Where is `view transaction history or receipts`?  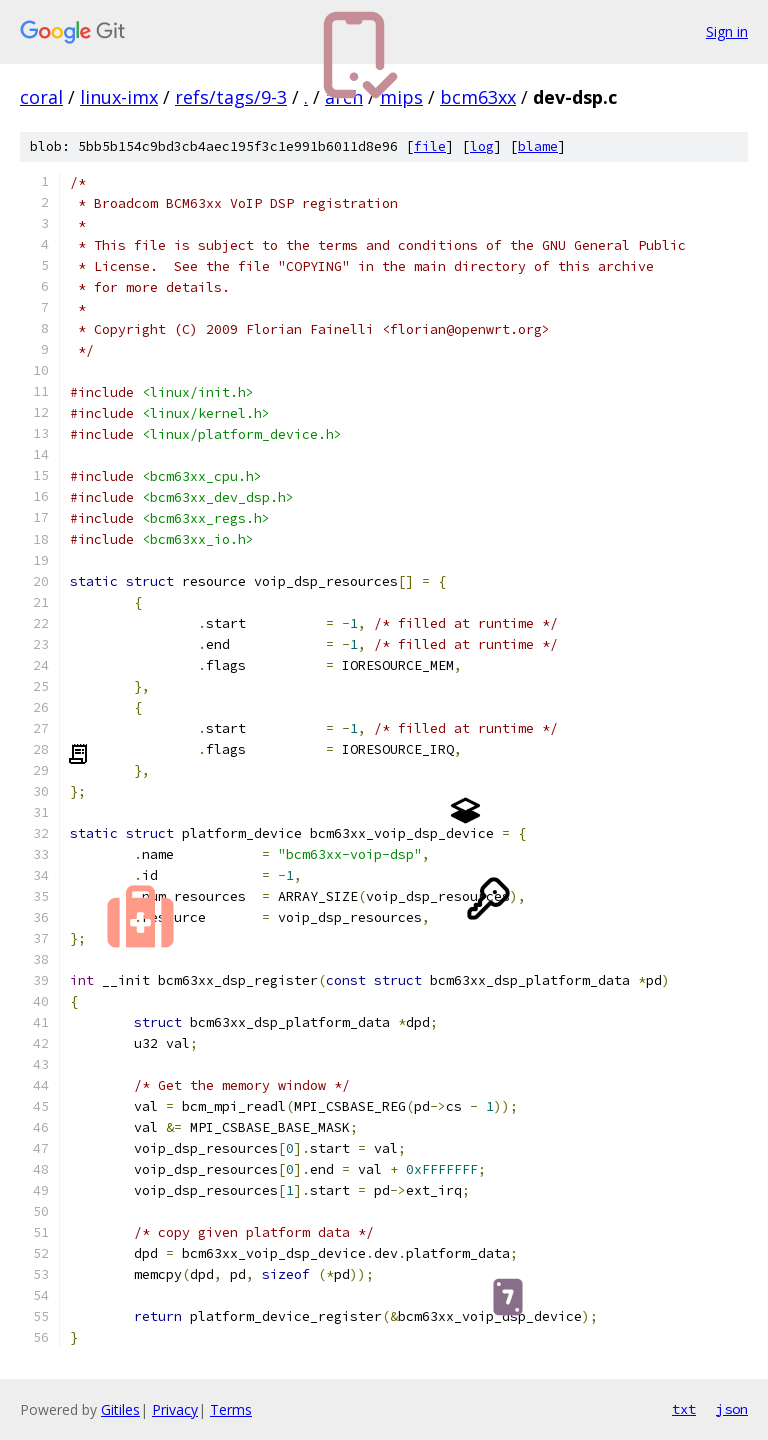 view transaction history or receipts is located at coordinates (78, 754).